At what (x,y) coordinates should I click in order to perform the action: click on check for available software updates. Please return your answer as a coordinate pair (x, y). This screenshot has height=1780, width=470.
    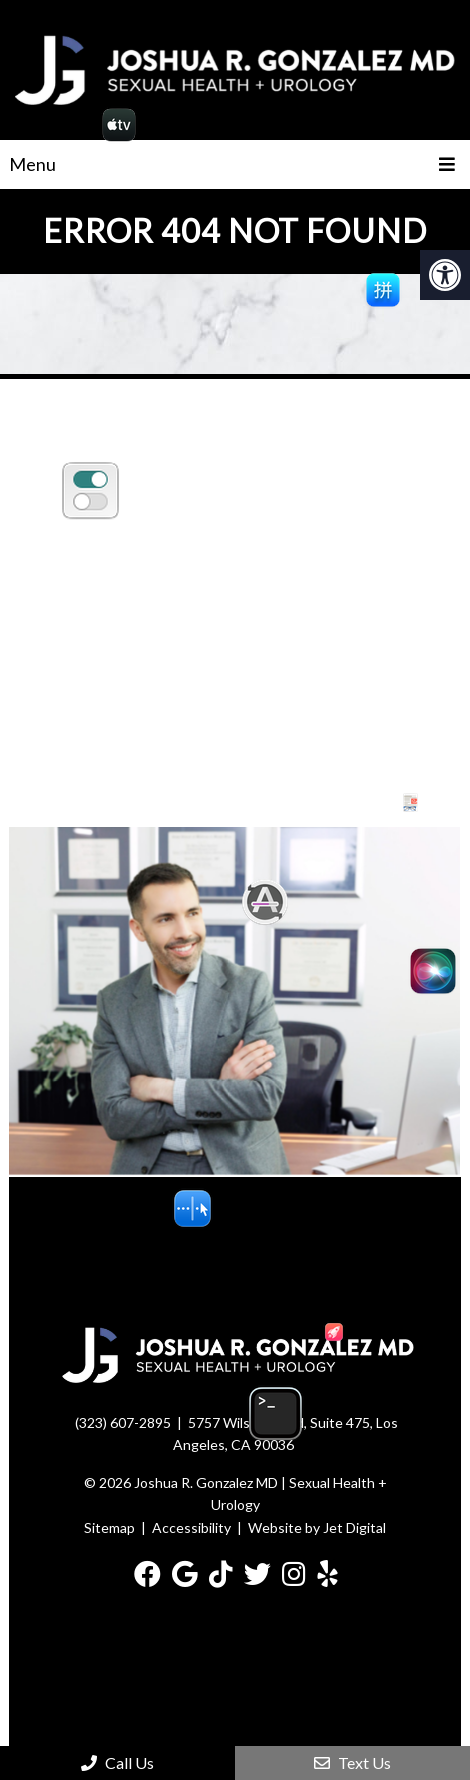
    Looking at the image, I should click on (265, 902).